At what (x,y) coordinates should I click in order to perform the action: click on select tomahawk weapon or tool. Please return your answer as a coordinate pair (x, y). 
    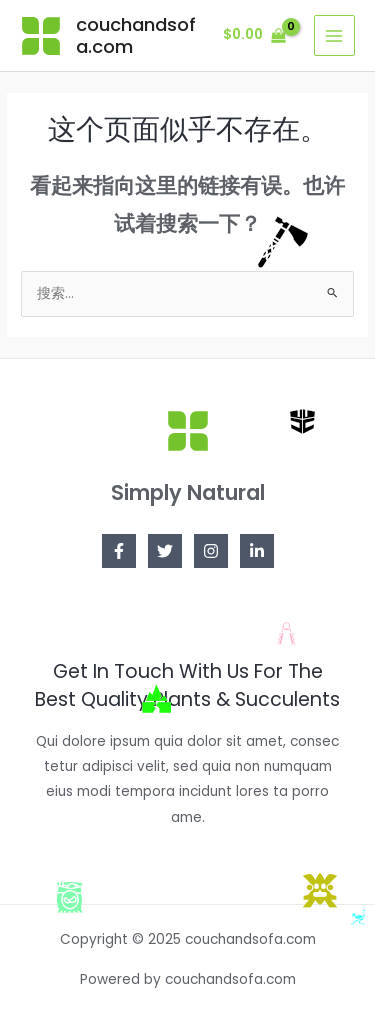
    Looking at the image, I should click on (283, 242).